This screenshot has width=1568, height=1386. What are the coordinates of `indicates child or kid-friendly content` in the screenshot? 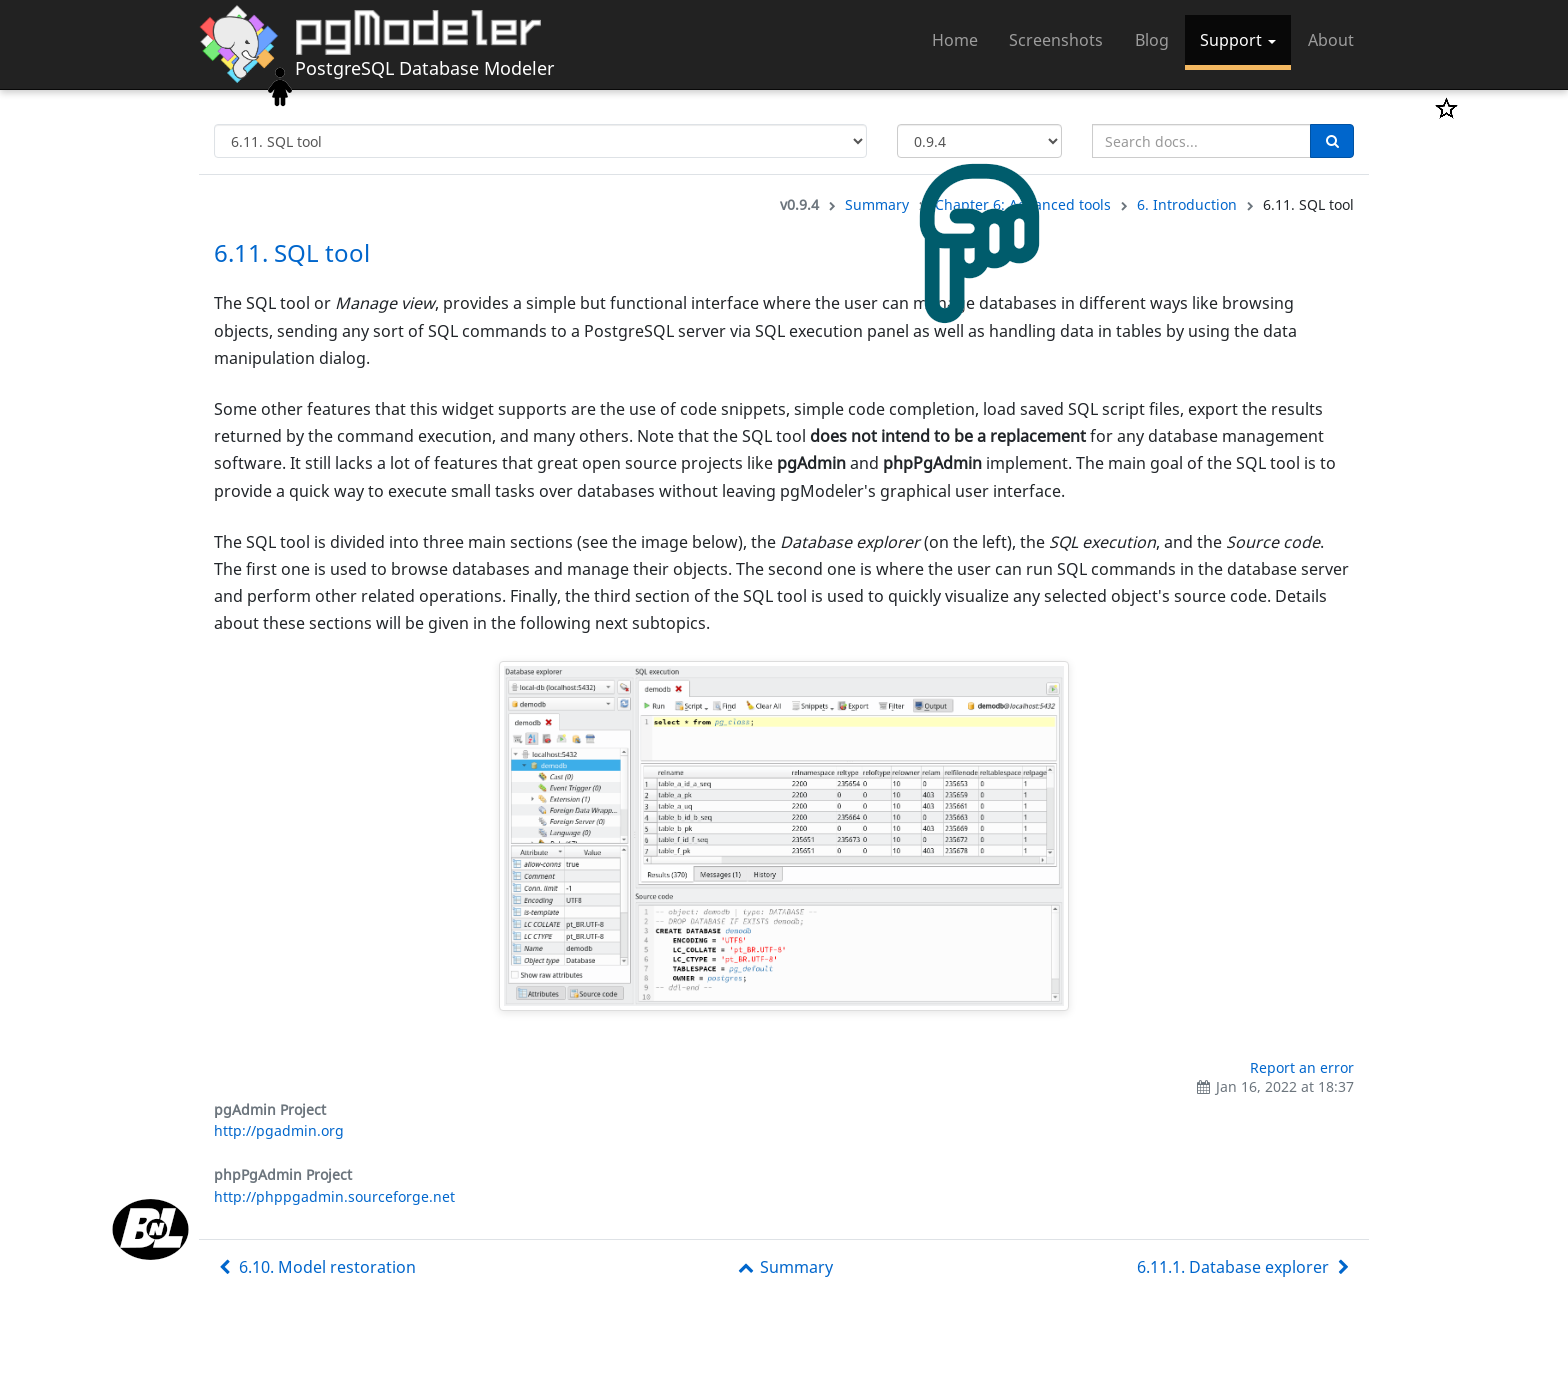 It's located at (280, 87).